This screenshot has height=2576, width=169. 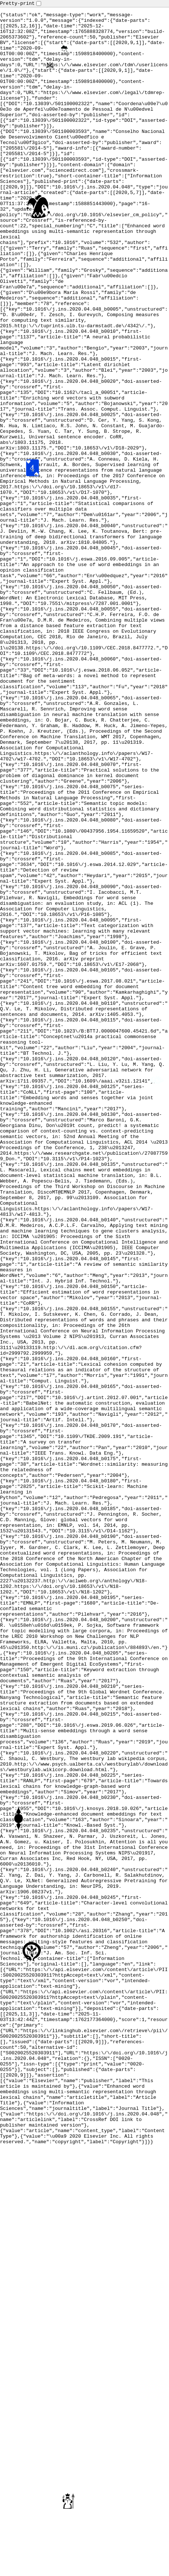 What do you see at coordinates (32, 468) in the screenshot?
I see `four of hearts playing card` at bounding box center [32, 468].